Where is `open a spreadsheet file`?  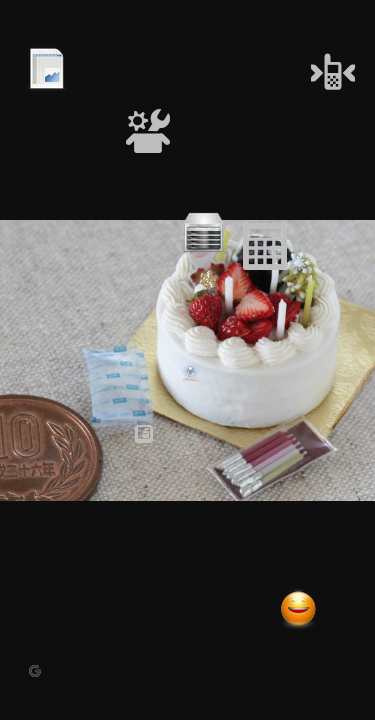
open a spreadsheet file is located at coordinates (47, 68).